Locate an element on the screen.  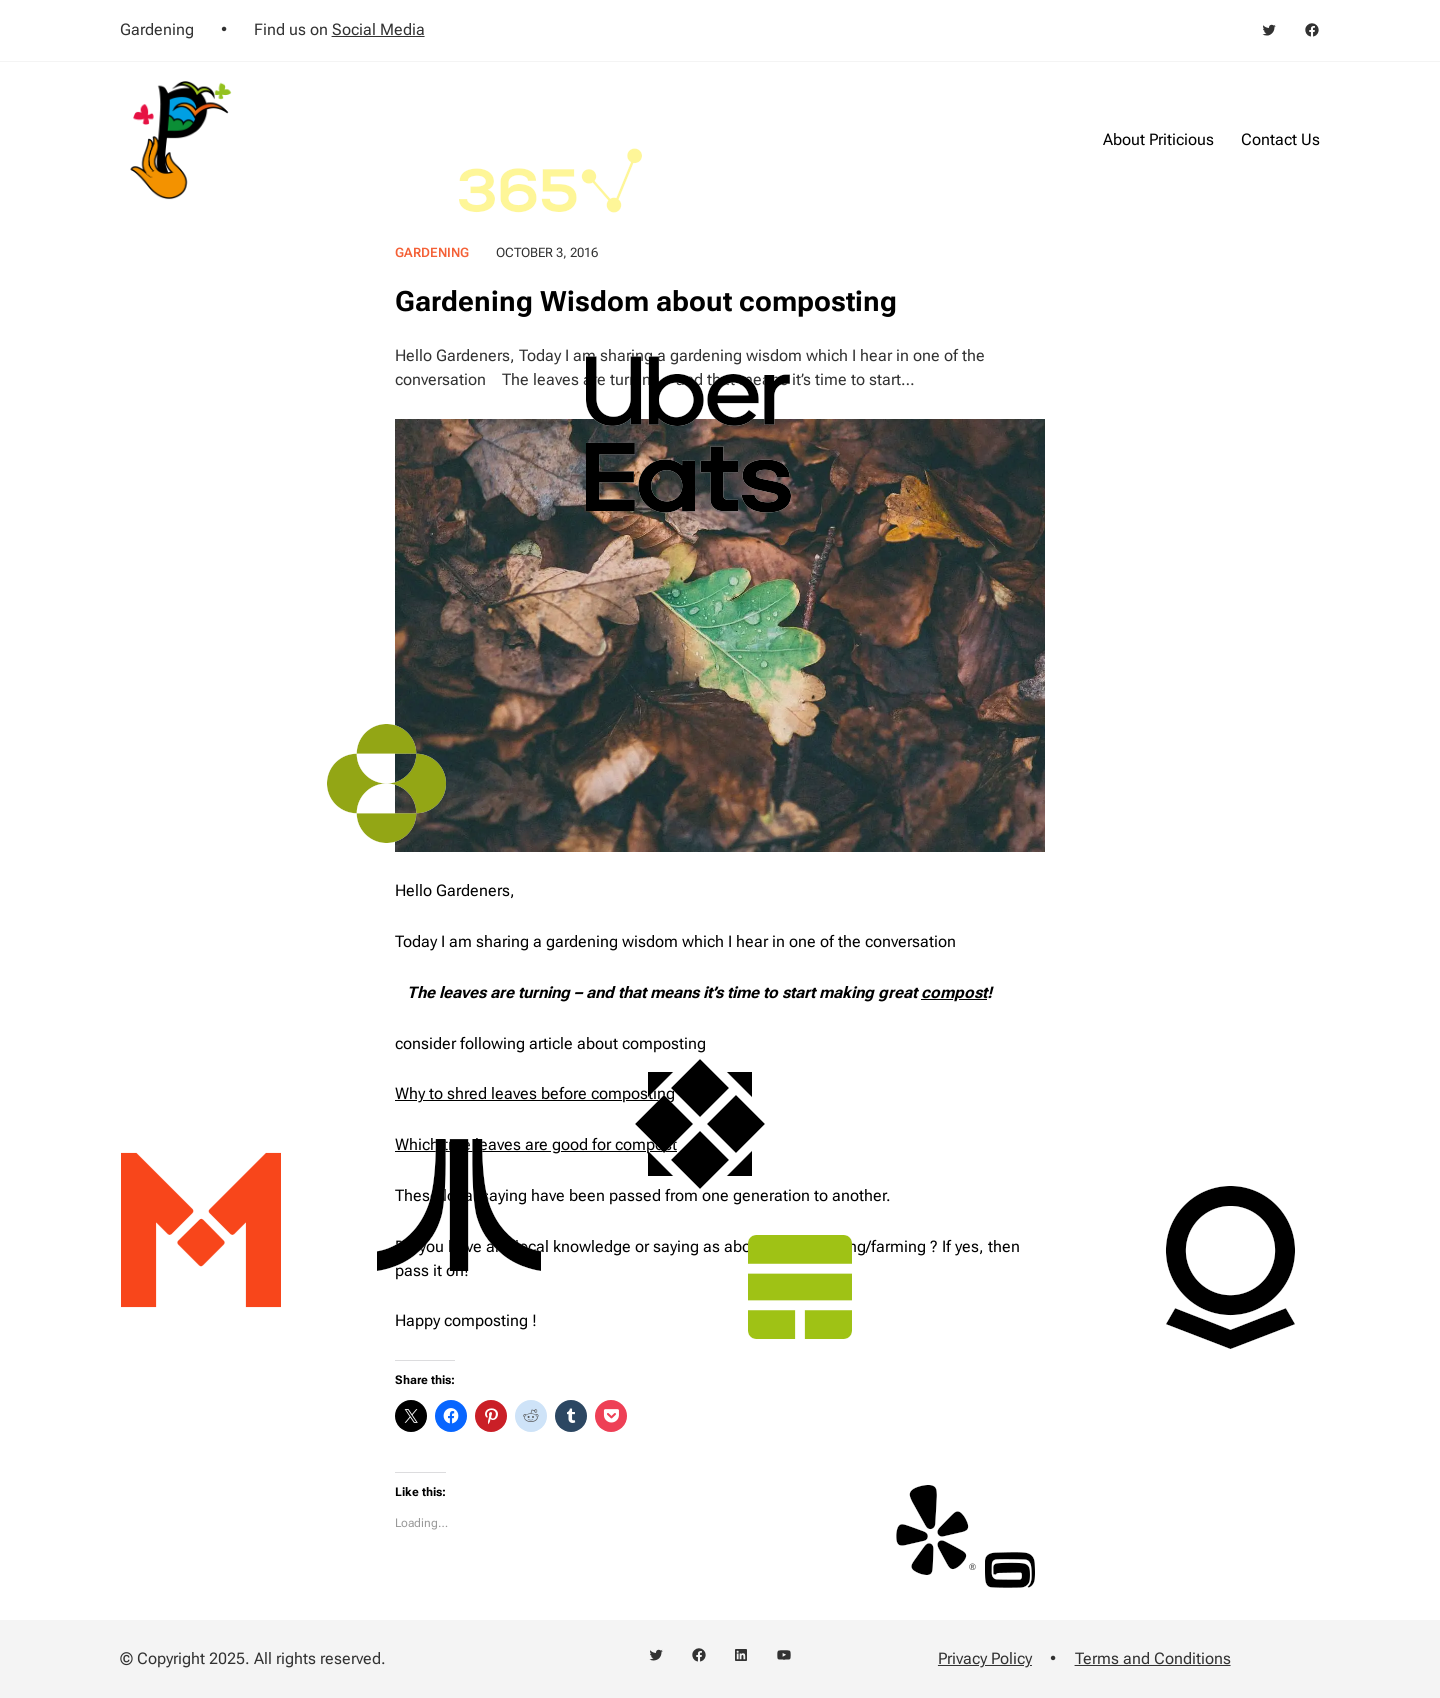
Atari brand logo is located at coordinates (459, 1205).